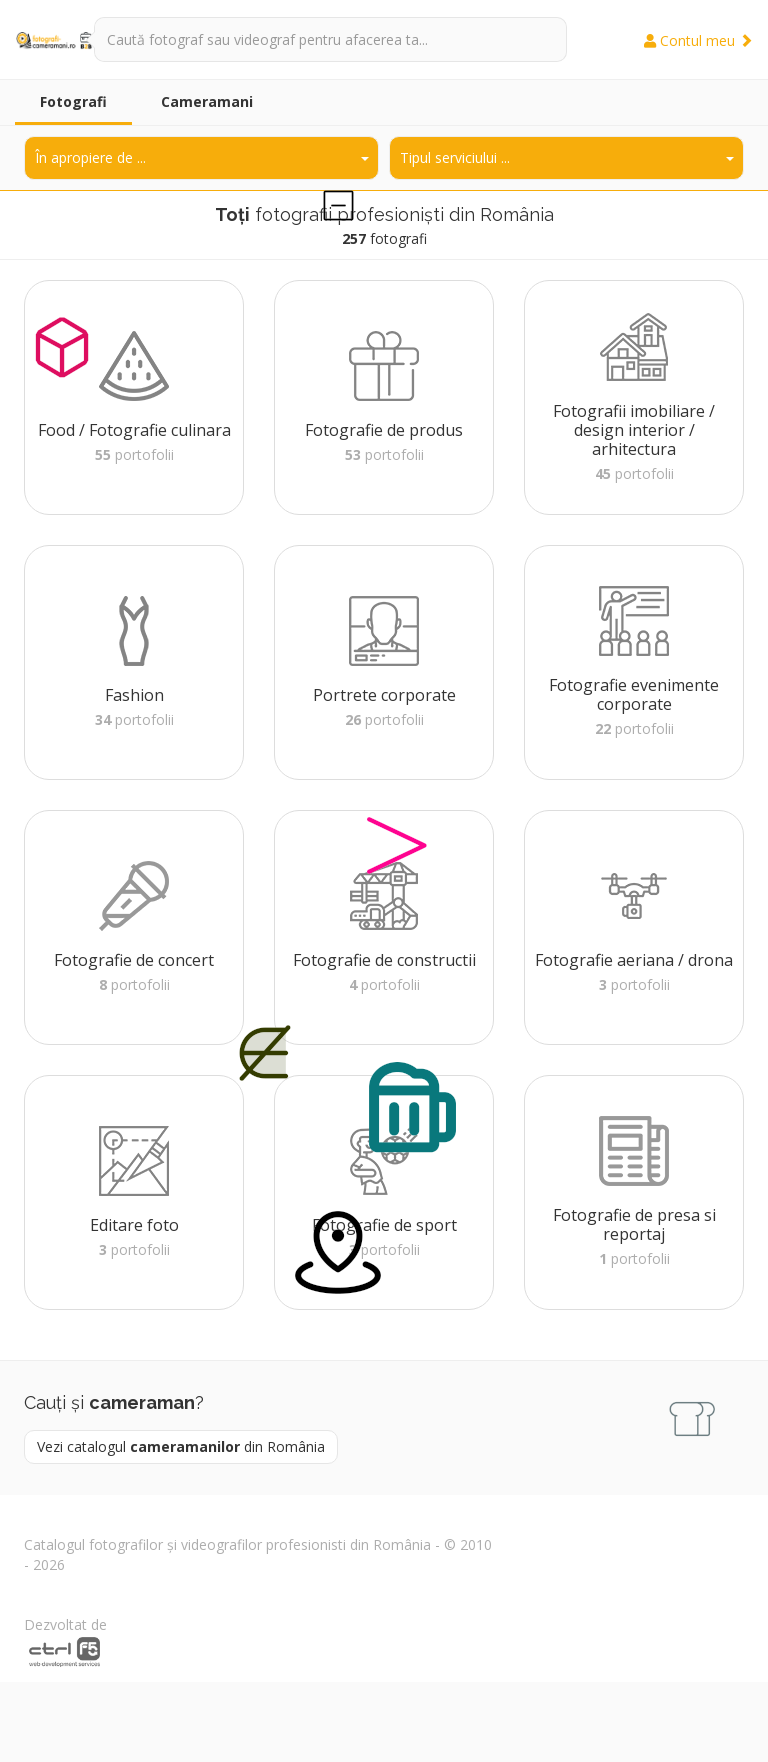 The width and height of the screenshot is (768, 1762). Describe the element at coordinates (338, 205) in the screenshot. I see `remove or collapse an item` at that location.